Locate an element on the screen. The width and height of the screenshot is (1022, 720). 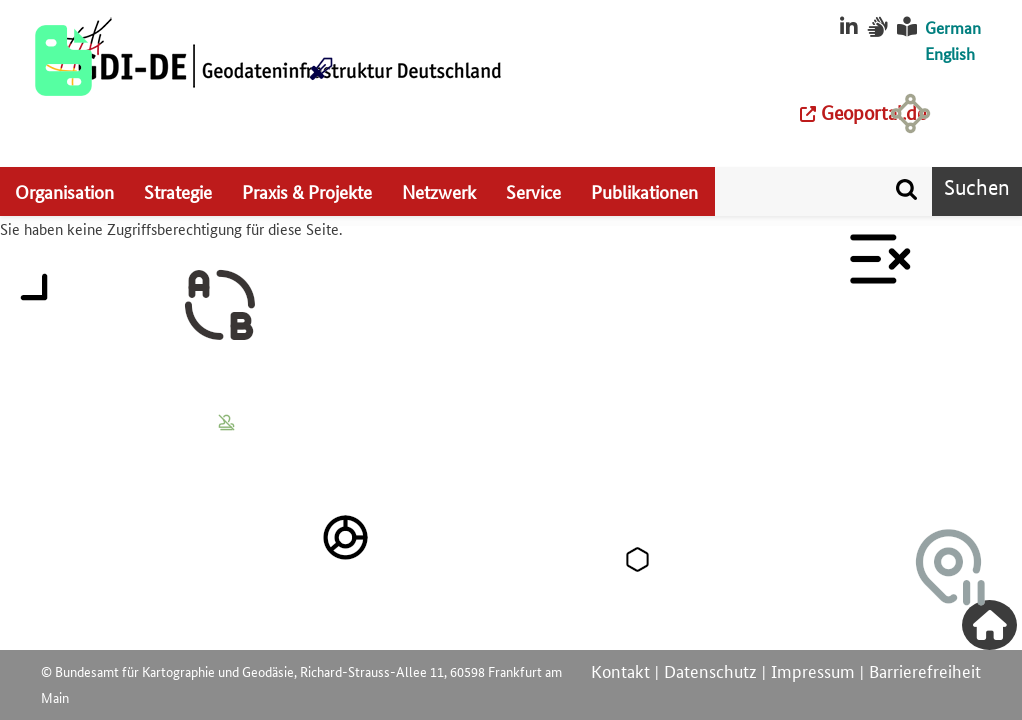
view ring network topology is located at coordinates (910, 113).